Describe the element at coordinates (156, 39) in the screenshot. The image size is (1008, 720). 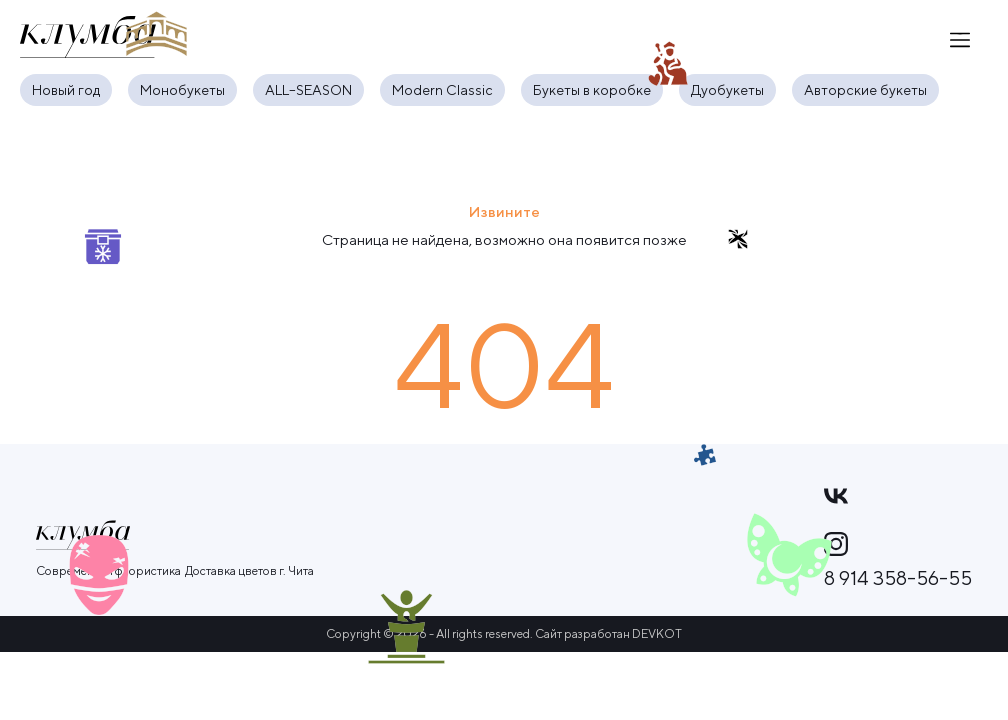
I see `explore Venice or Italian landmarks` at that location.